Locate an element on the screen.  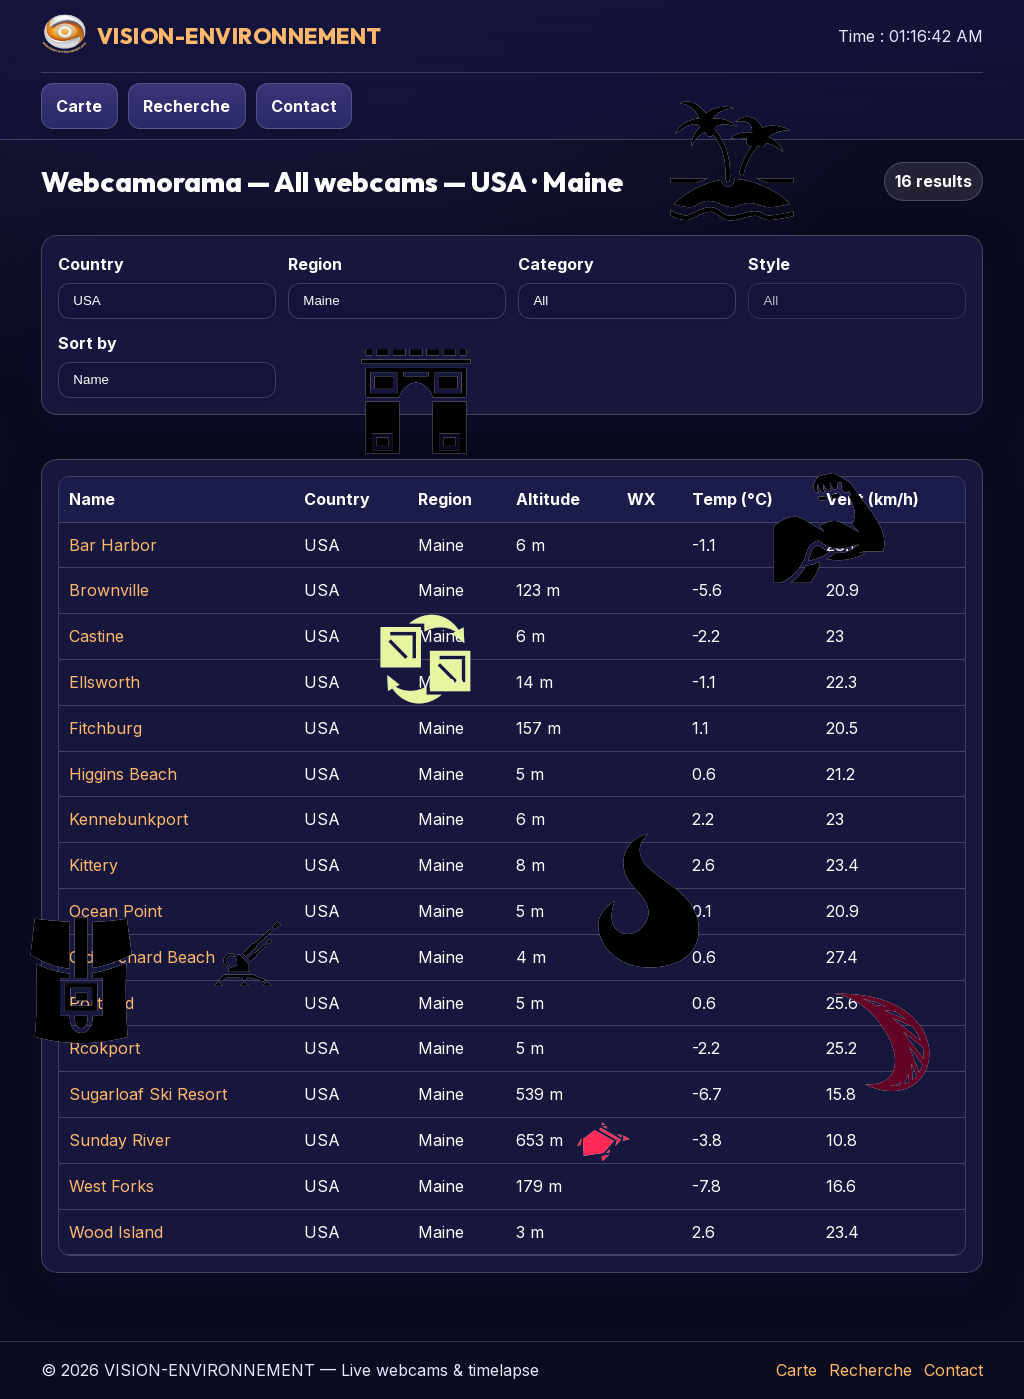
access origami or paper craft tutorials is located at coordinates (603, 1142).